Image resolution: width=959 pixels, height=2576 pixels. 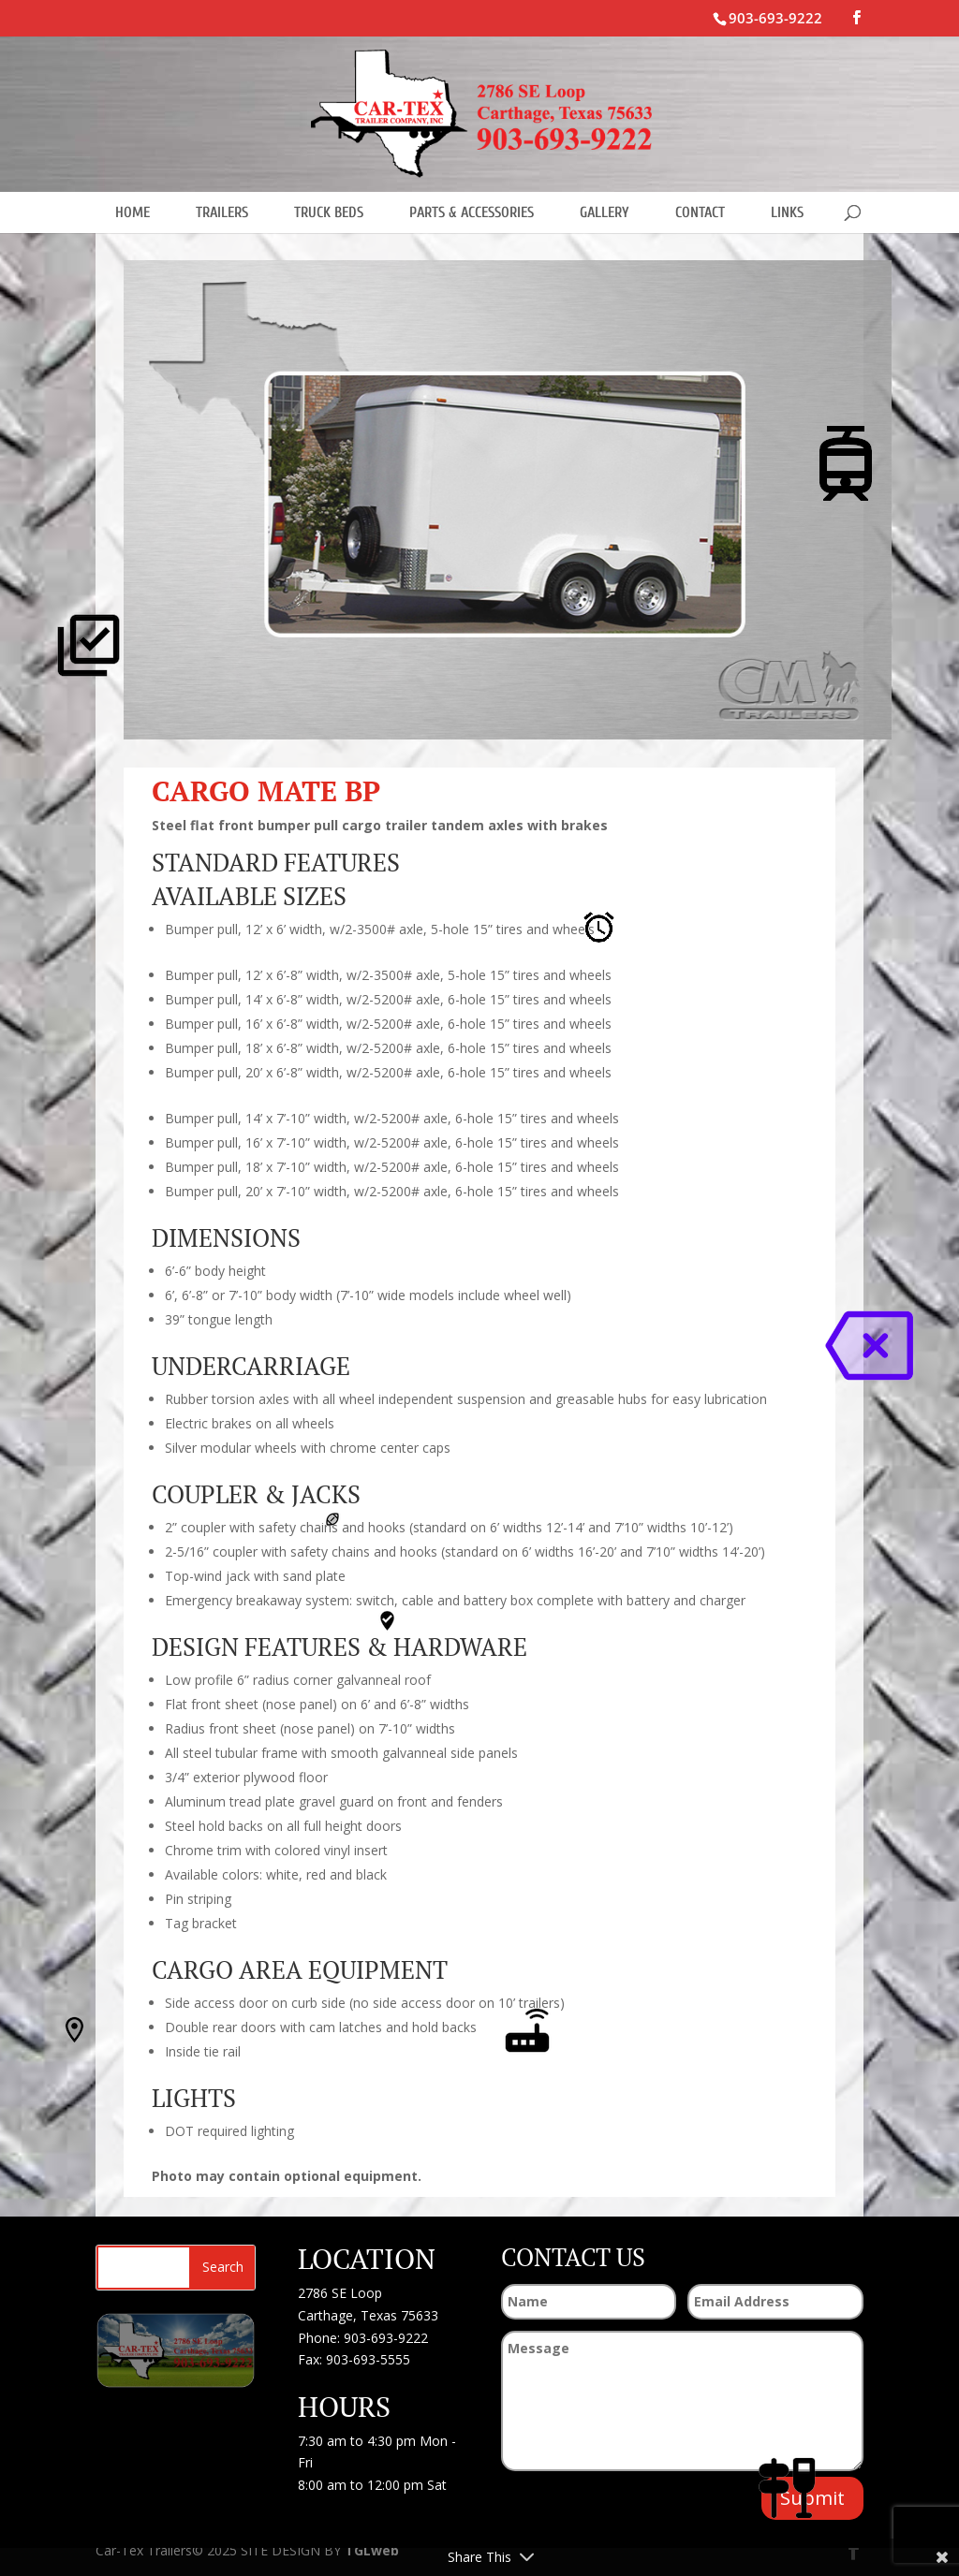 What do you see at coordinates (332, 1519) in the screenshot?
I see `access football or sports content` at bounding box center [332, 1519].